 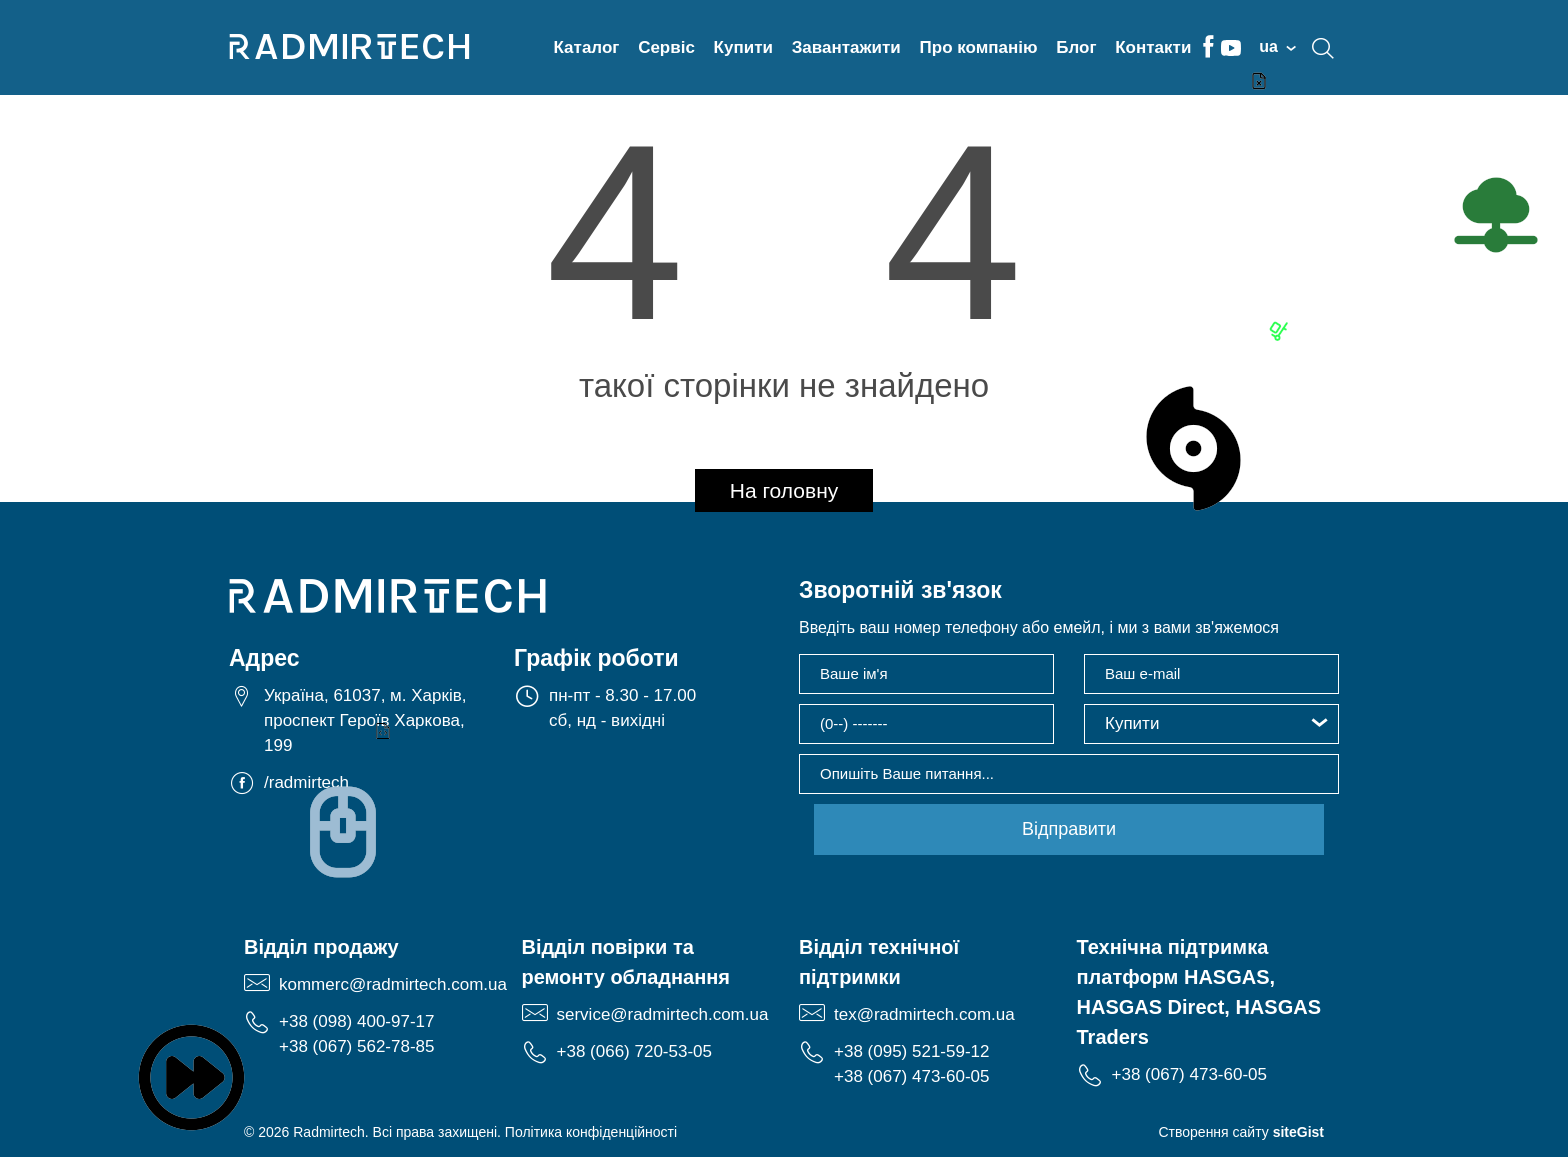 What do you see at coordinates (343, 832) in the screenshot?
I see `middle mouse button click action` at bounding box center [343, 832].